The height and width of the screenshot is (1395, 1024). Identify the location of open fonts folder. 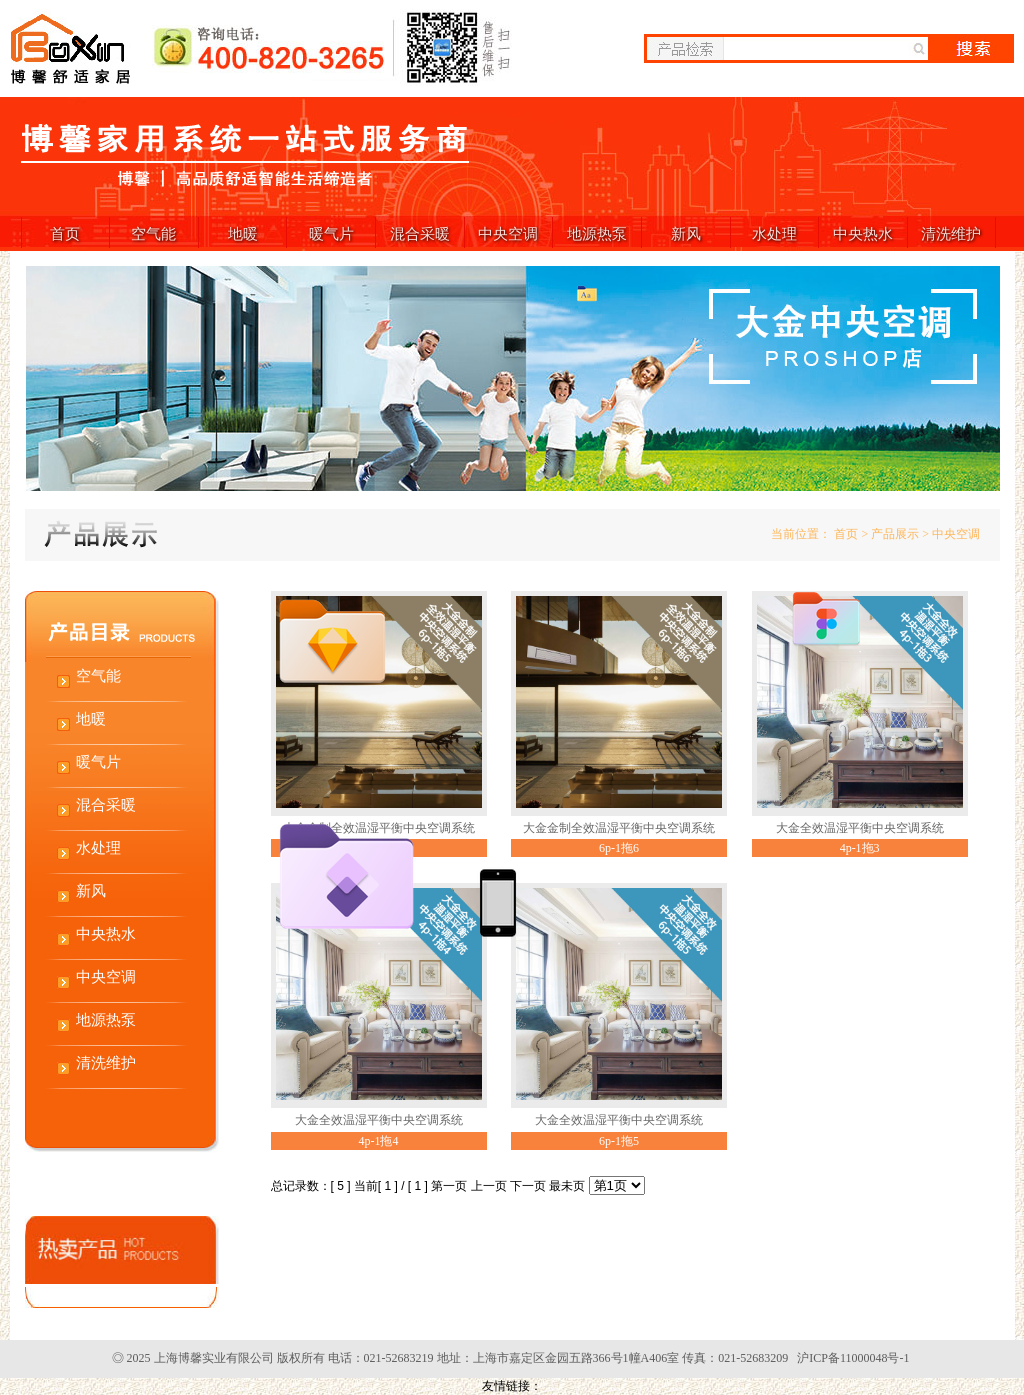
(587, 294).